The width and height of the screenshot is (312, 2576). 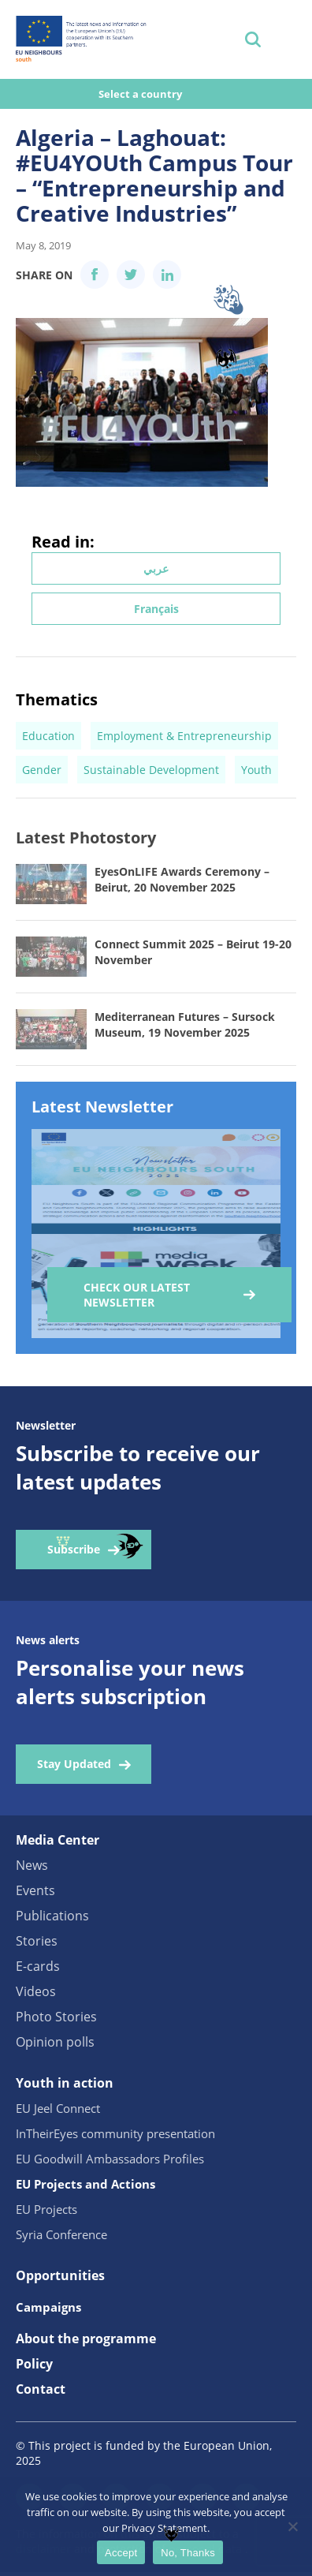 I want to click on tropical fish icon for aquarium or marine-themed games, so click(x=129, y=1545).